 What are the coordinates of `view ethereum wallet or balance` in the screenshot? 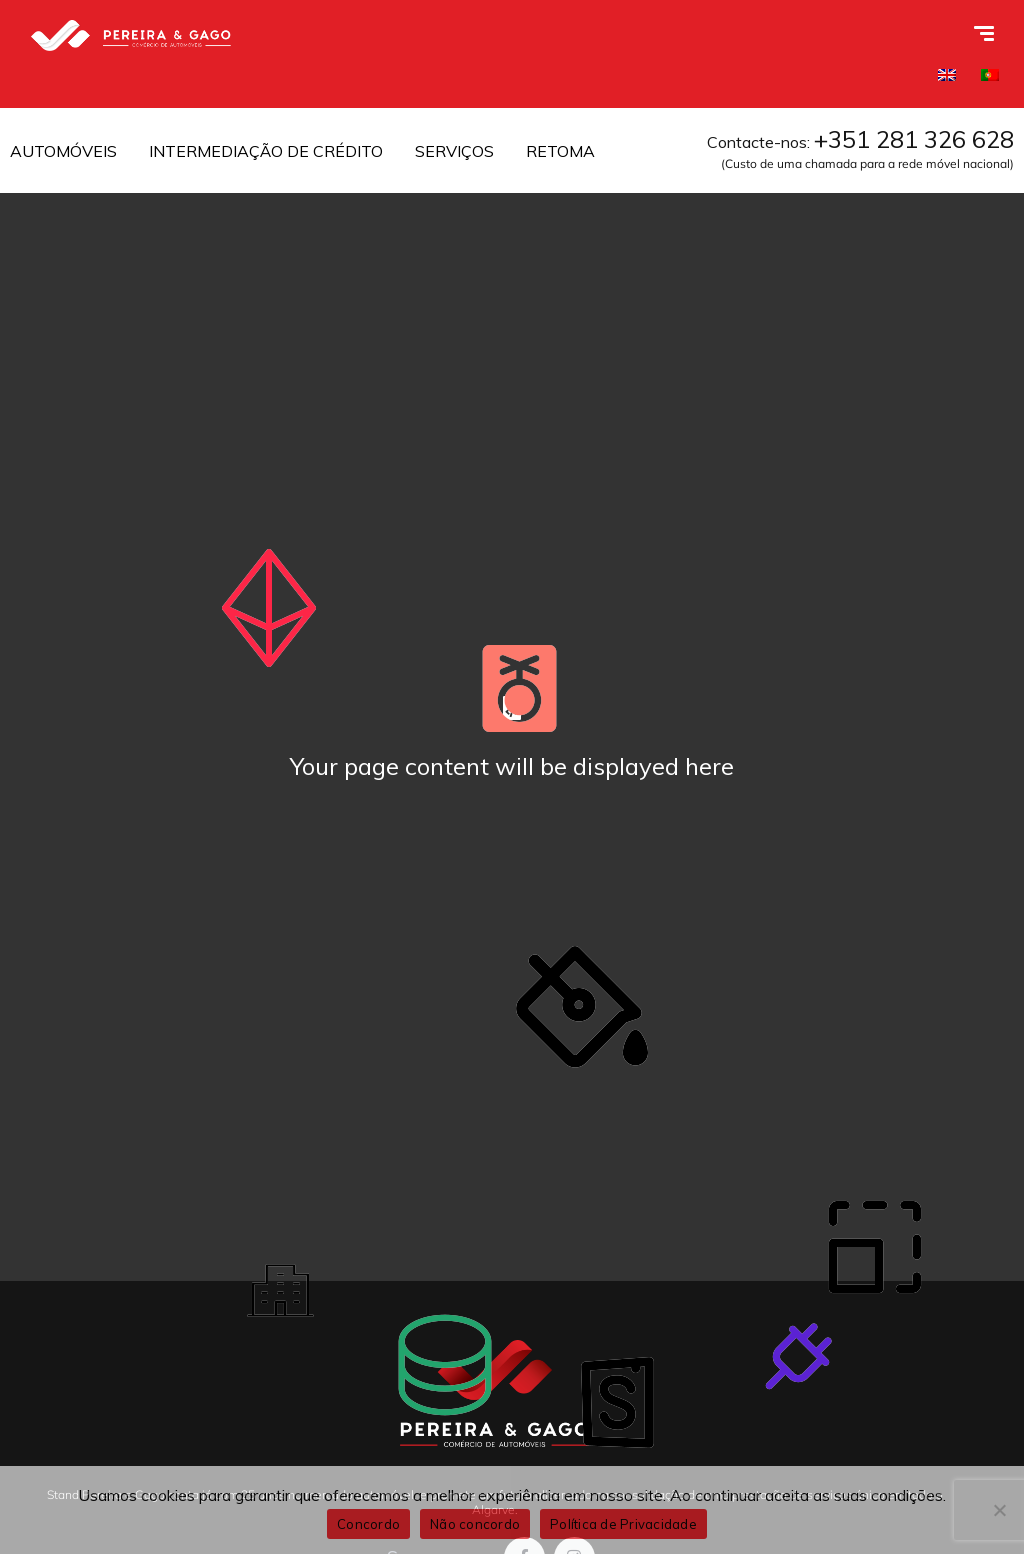 It's located at (269, 608).